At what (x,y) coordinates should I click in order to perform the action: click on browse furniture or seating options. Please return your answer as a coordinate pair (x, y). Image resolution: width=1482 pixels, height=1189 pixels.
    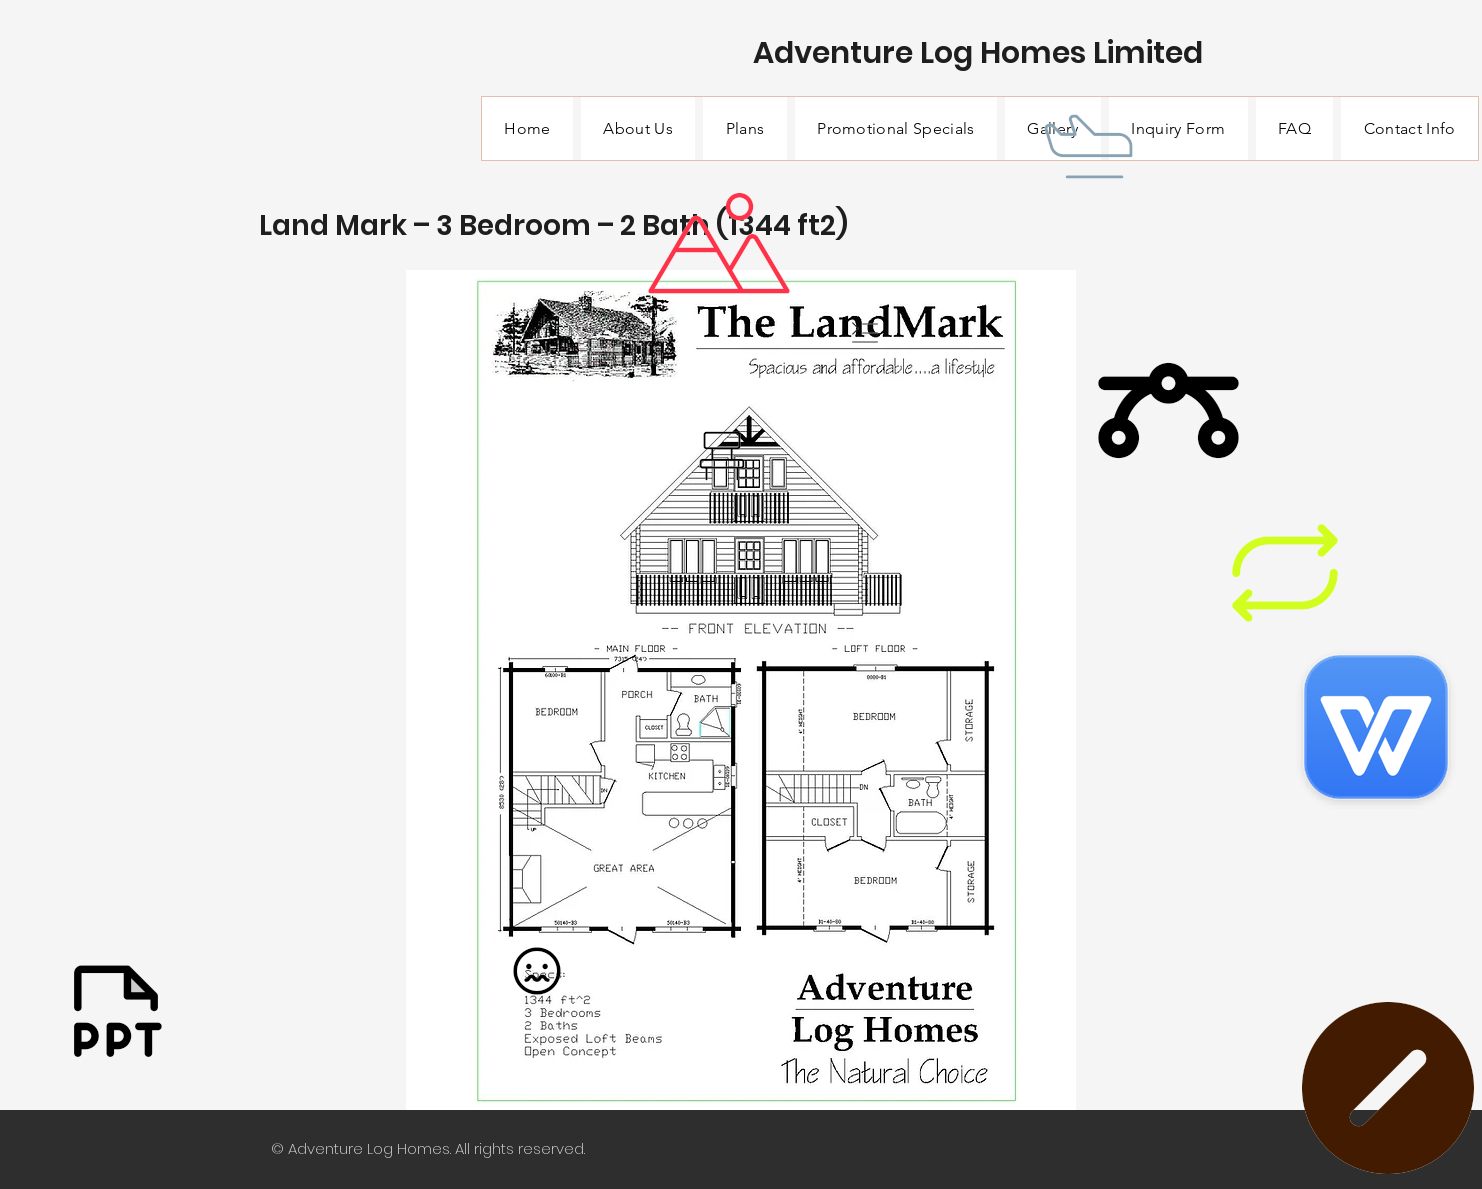
    Looking at the image, I should click on (722, 456).